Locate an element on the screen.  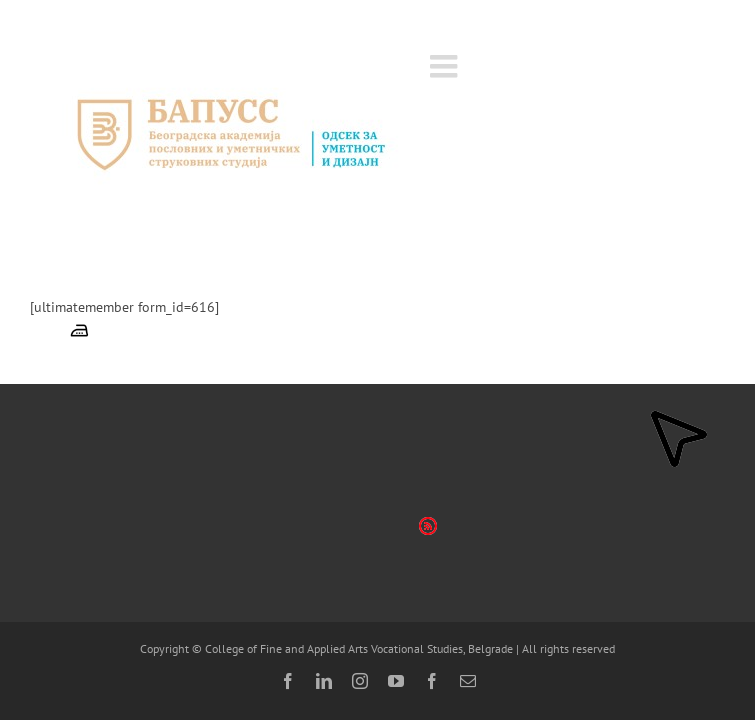
select high heat ironing setting is located at coordinates (79, 330).